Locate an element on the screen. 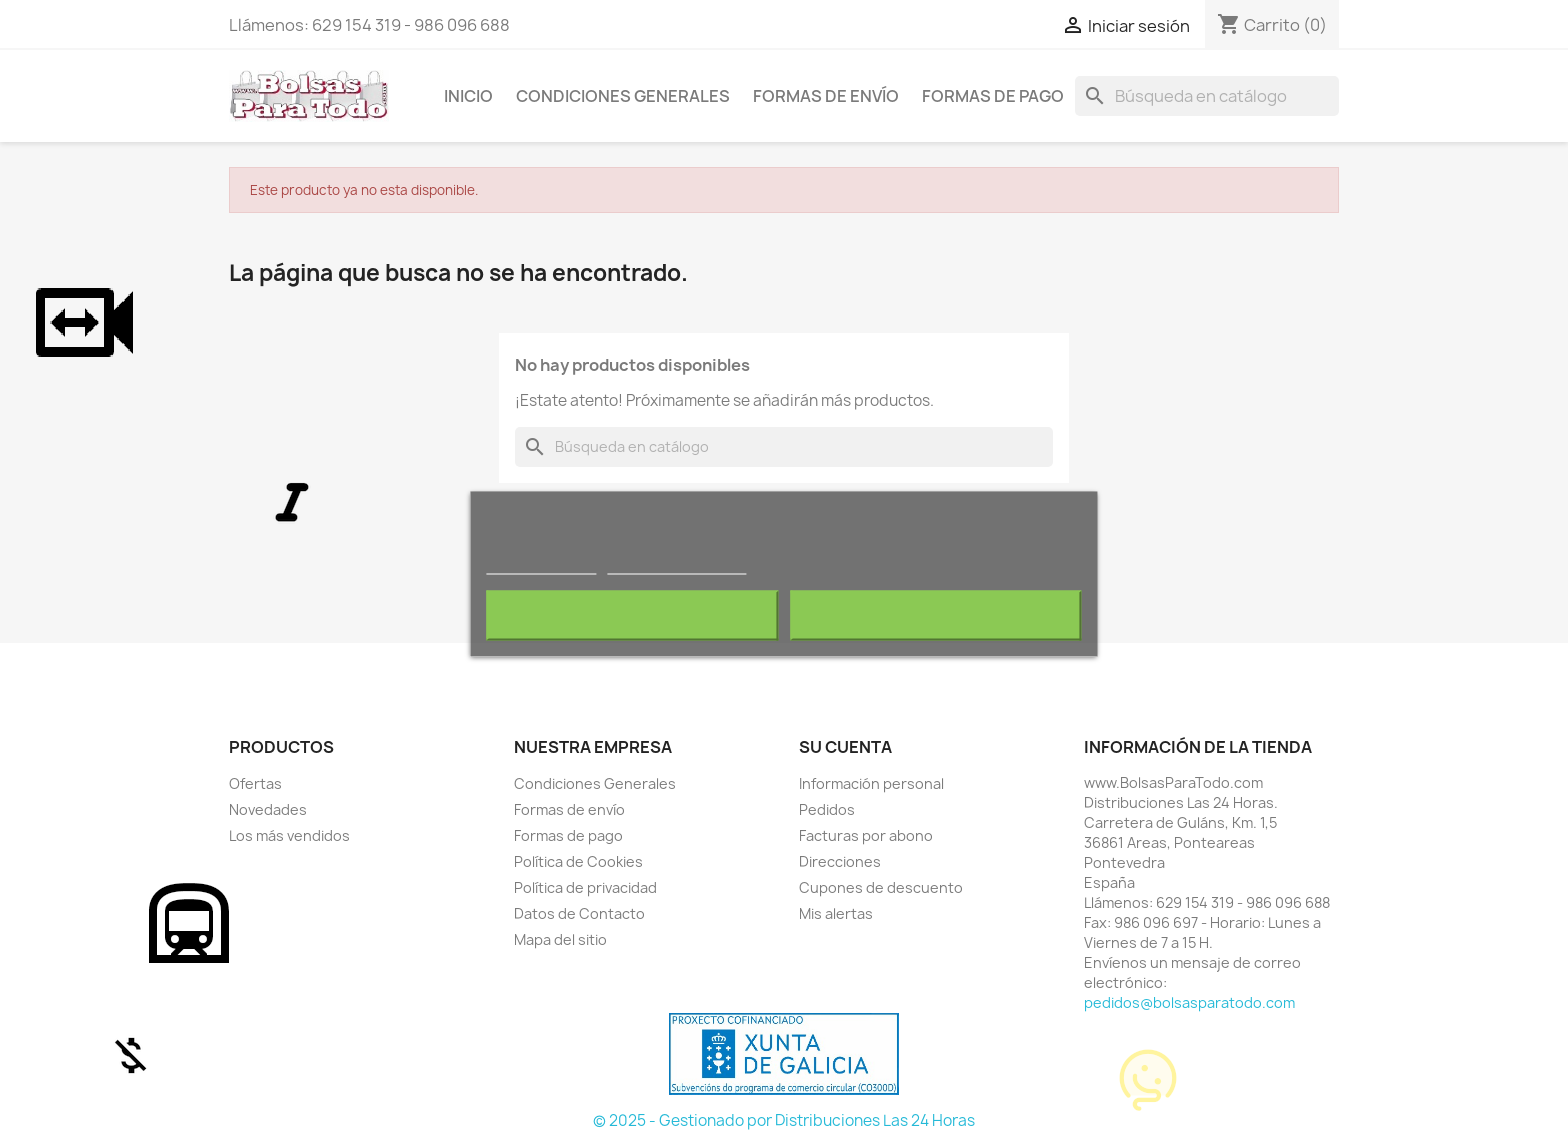  view subway or metro transit options is located at coordinates (189, 923).